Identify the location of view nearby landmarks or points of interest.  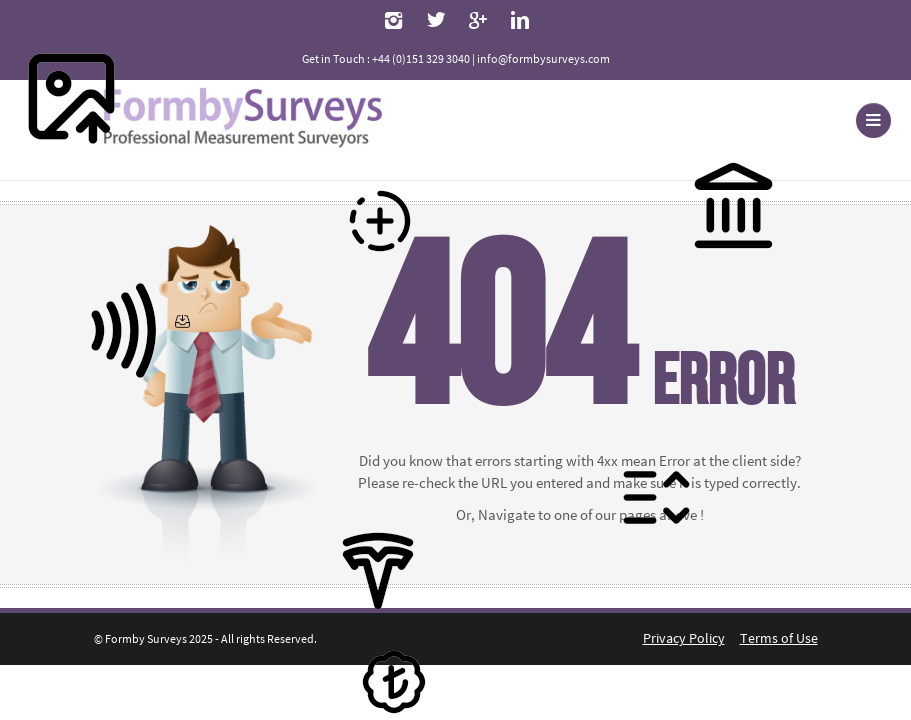
(733, 205).